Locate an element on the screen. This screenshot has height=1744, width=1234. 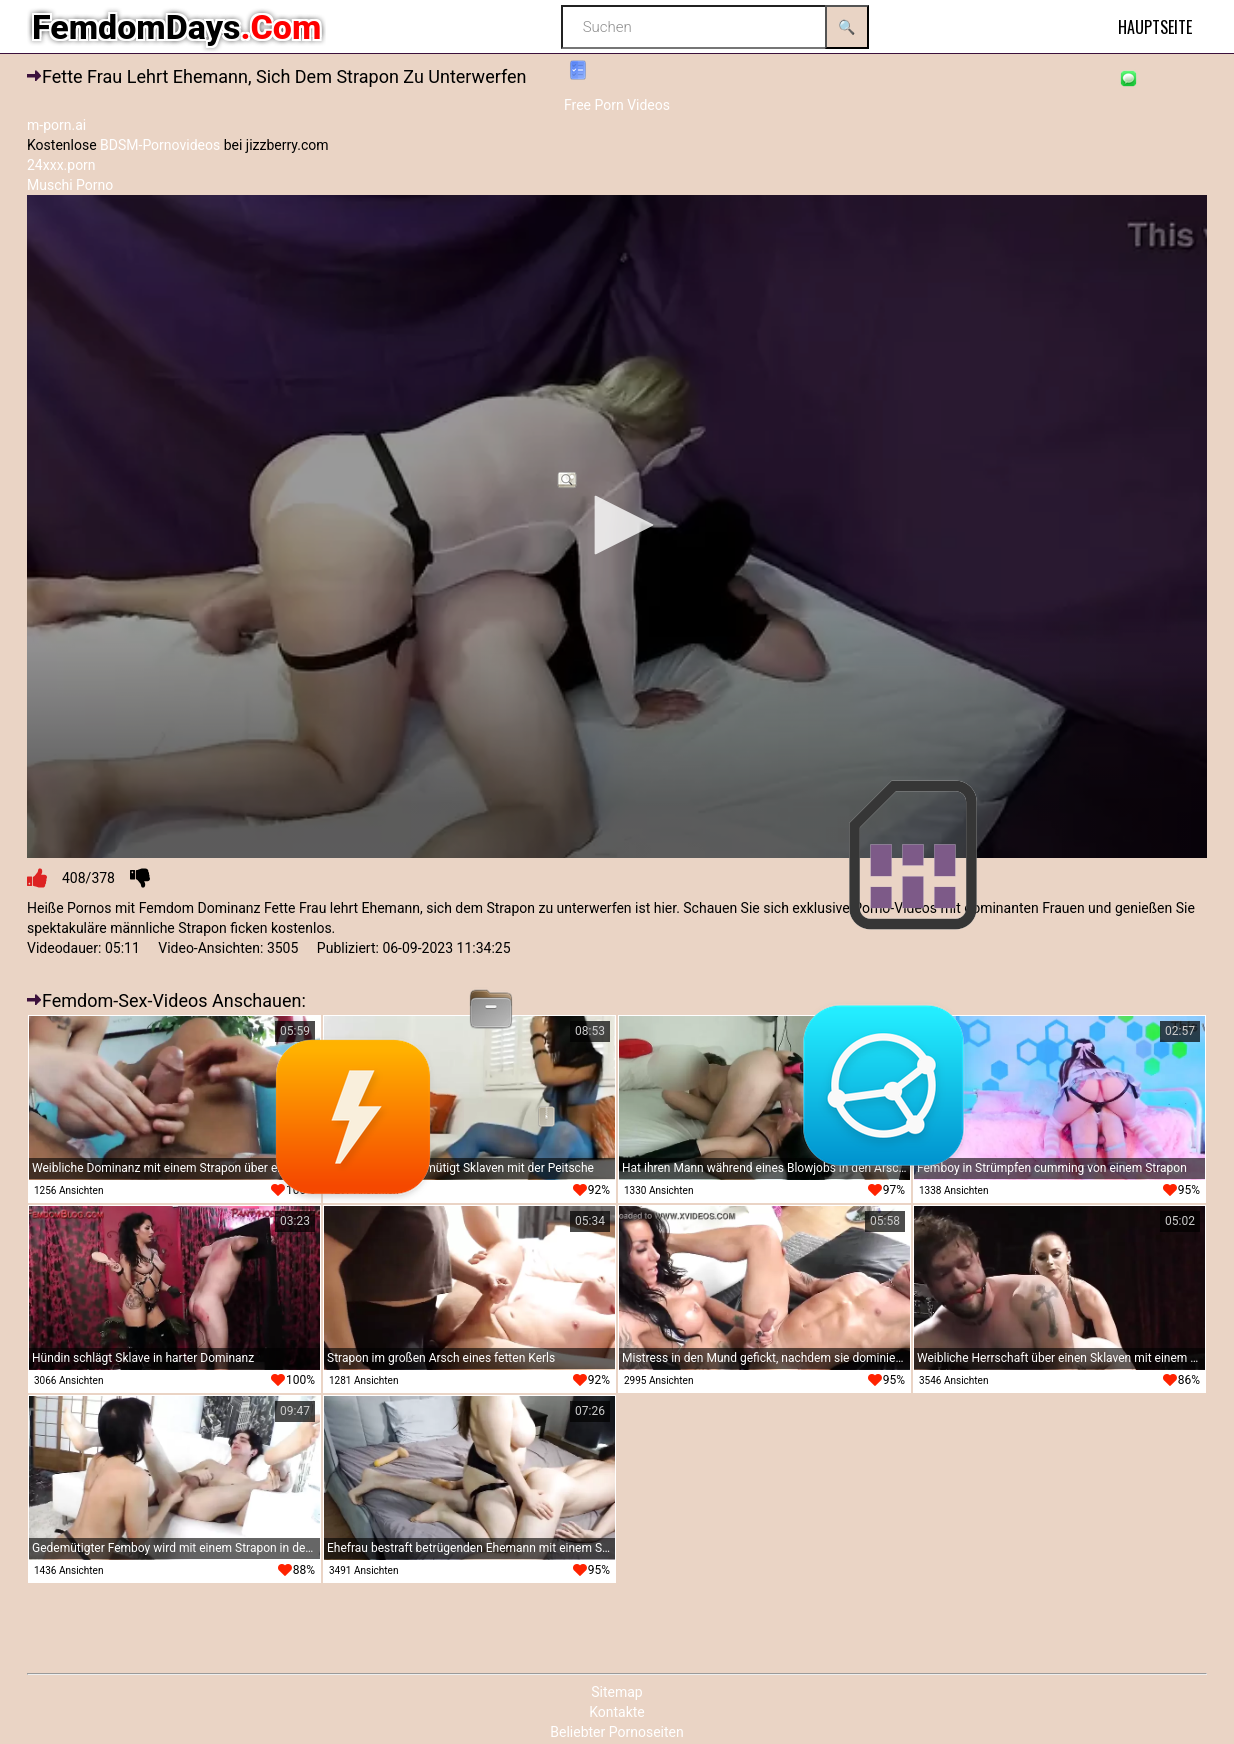
open the image viewer application is located at coordinates (567, 480).